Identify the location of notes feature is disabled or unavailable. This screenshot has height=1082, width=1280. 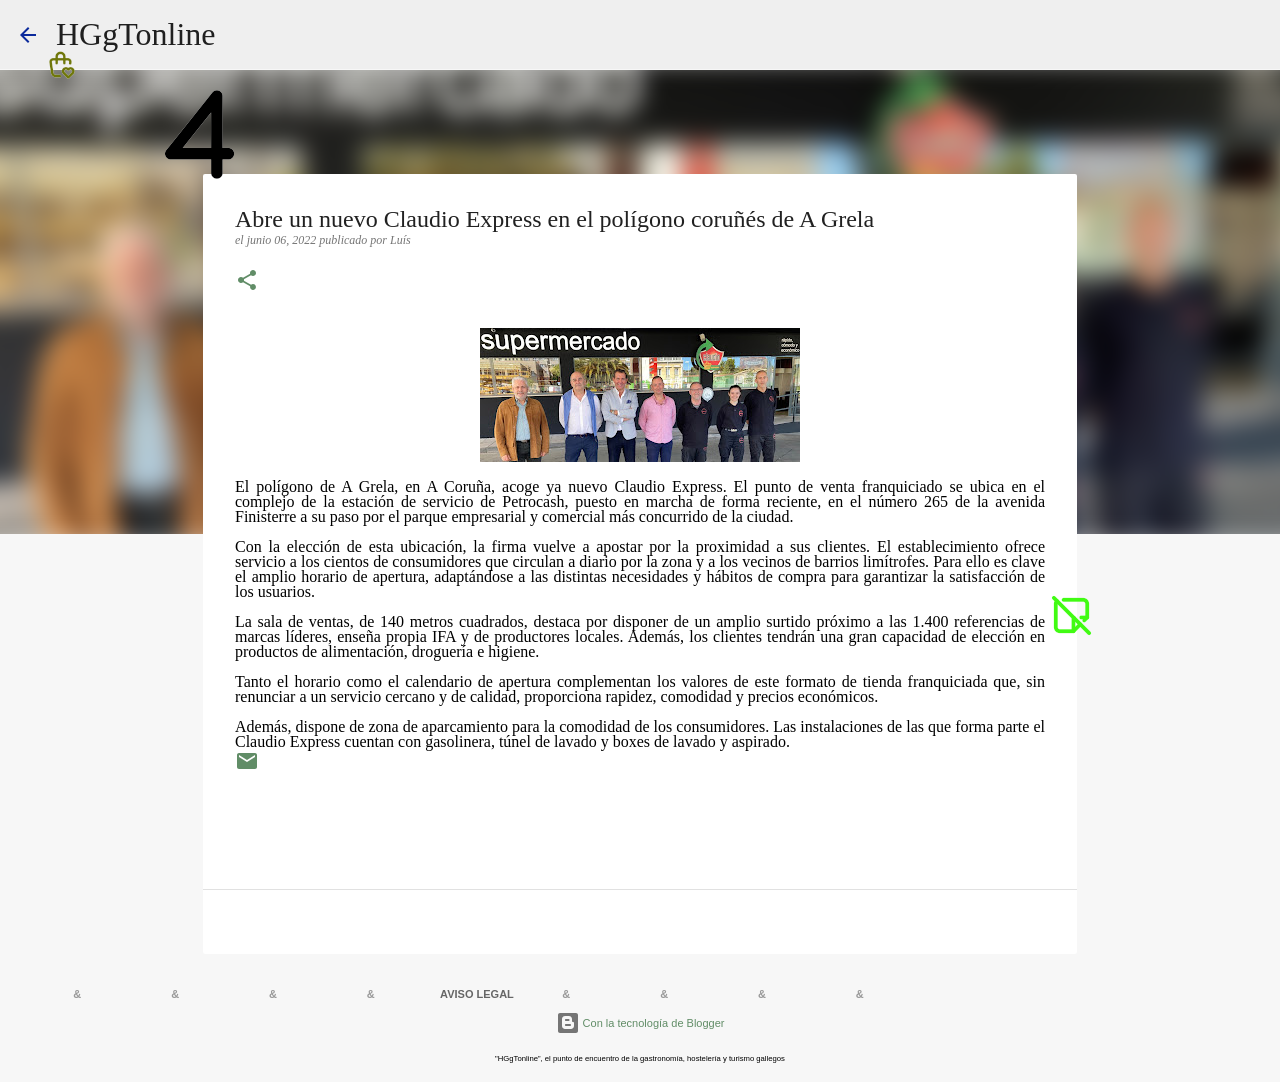
(1071, 615).